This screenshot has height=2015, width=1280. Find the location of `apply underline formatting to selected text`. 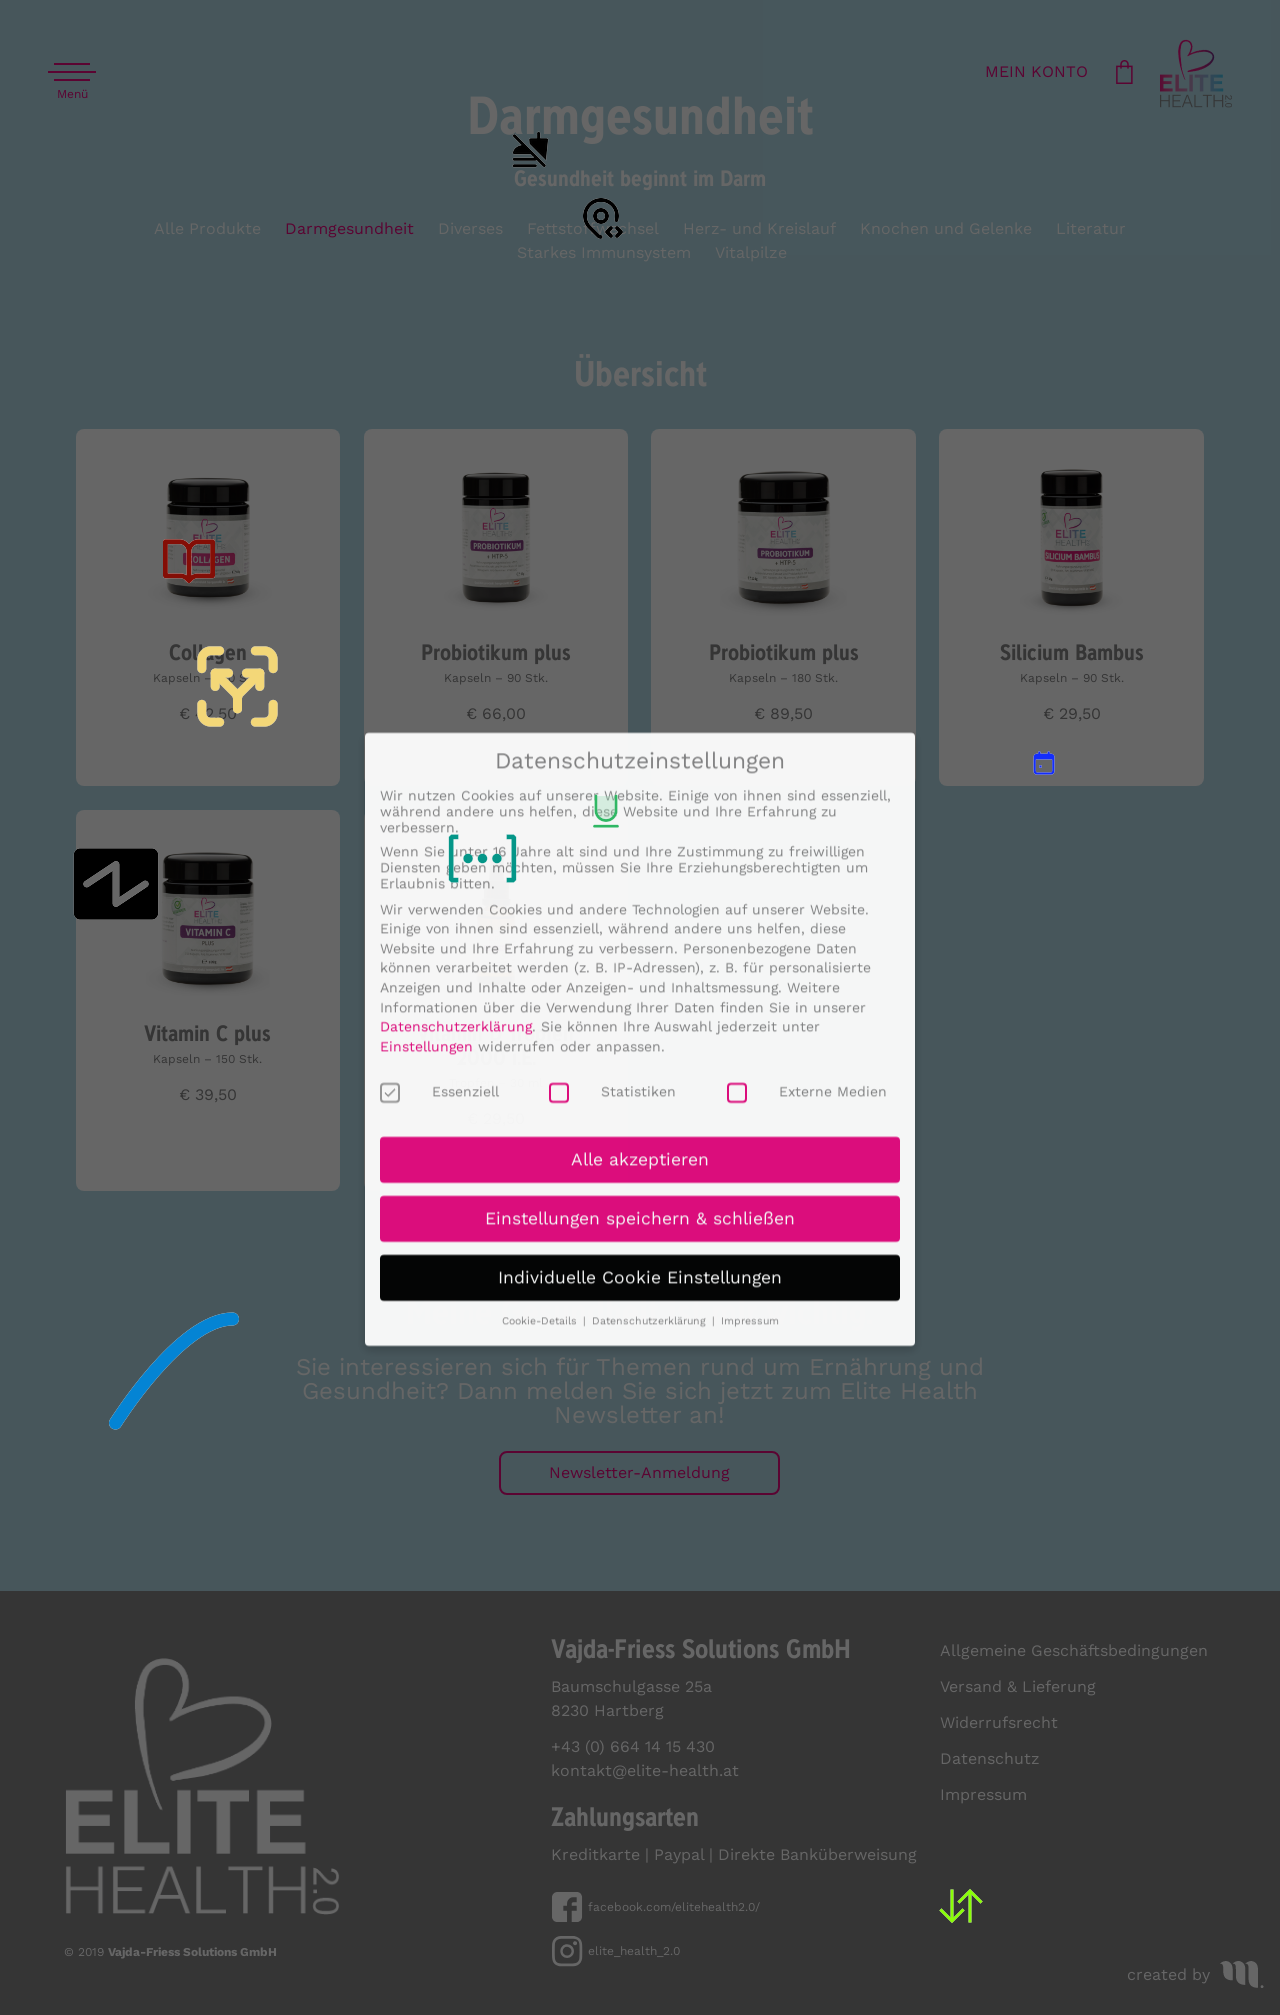

apply underline formatting to selected text is located at coordinates (606, 809).